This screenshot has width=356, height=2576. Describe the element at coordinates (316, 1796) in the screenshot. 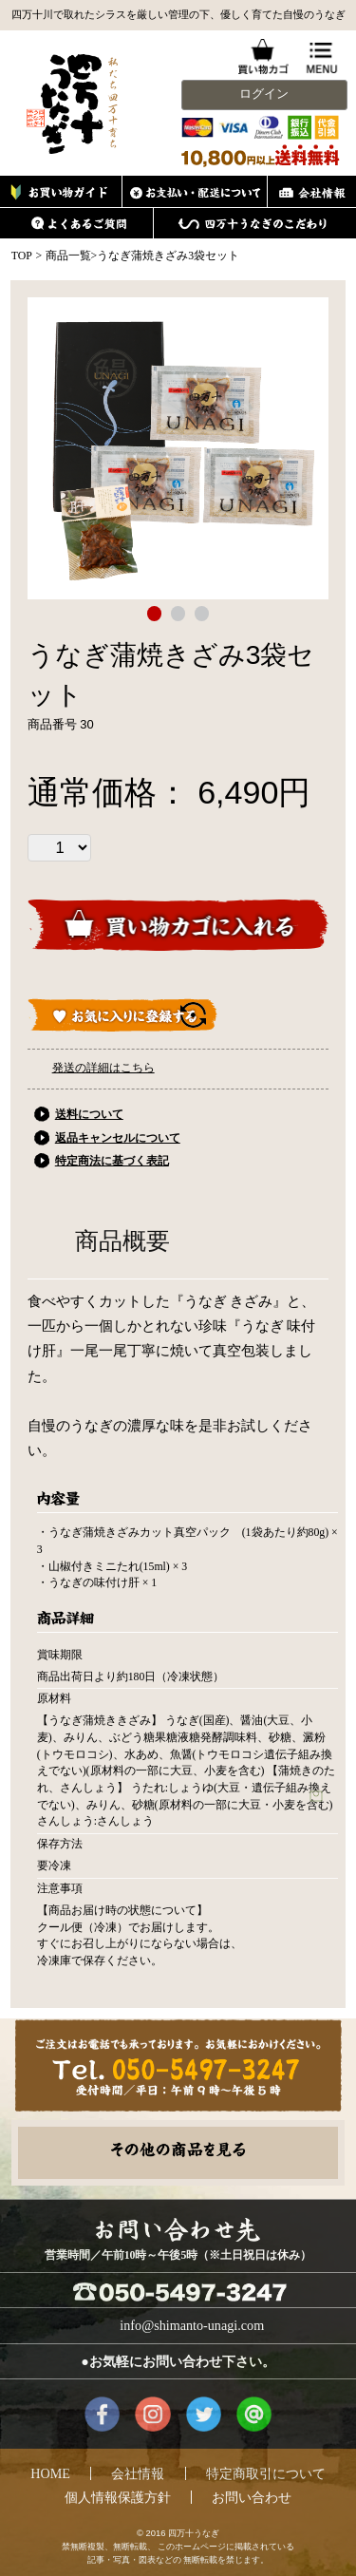

I see `view your shopping bag` at that location.